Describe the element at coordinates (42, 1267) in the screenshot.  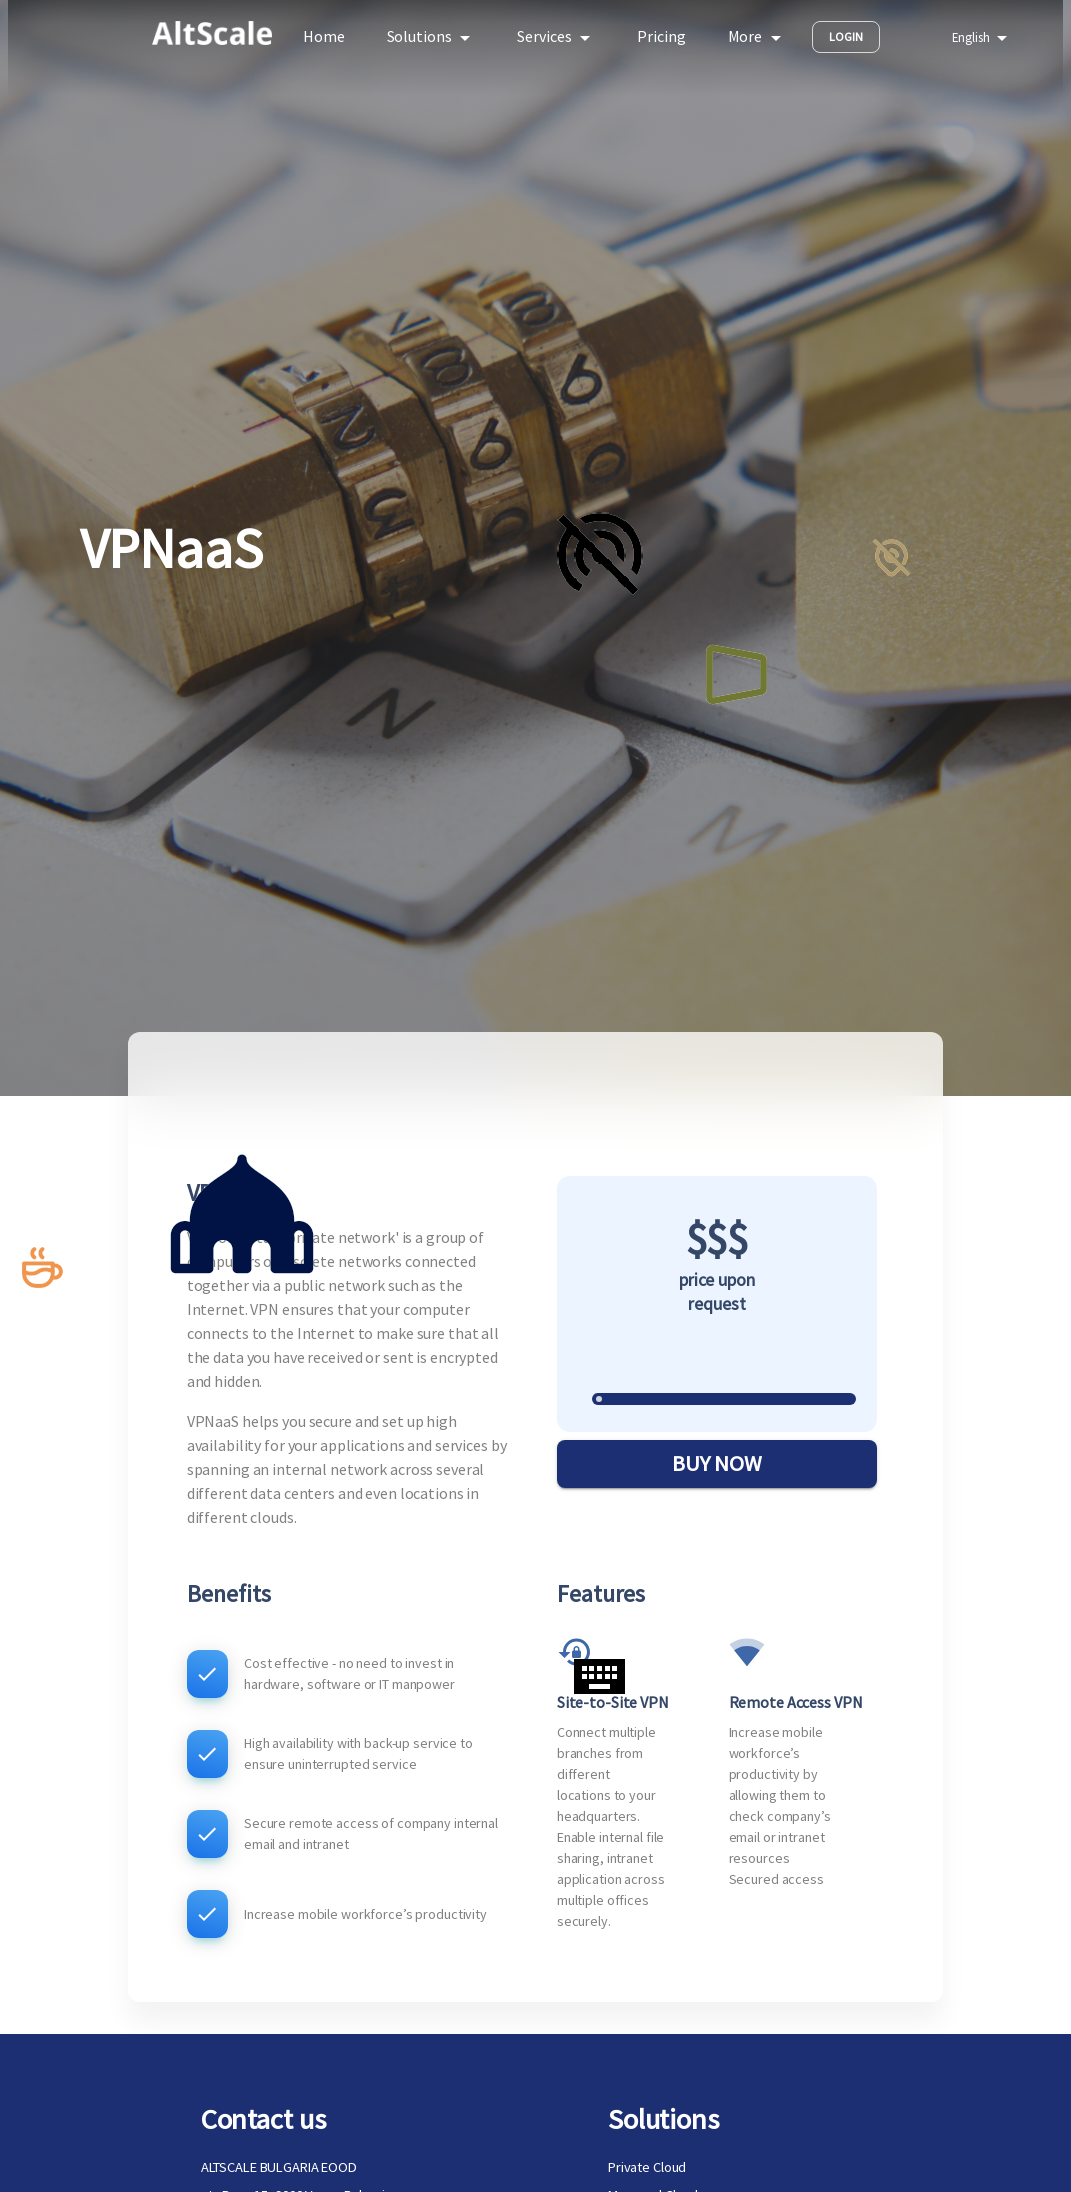
I see `find nearby coffee shops` at that location.